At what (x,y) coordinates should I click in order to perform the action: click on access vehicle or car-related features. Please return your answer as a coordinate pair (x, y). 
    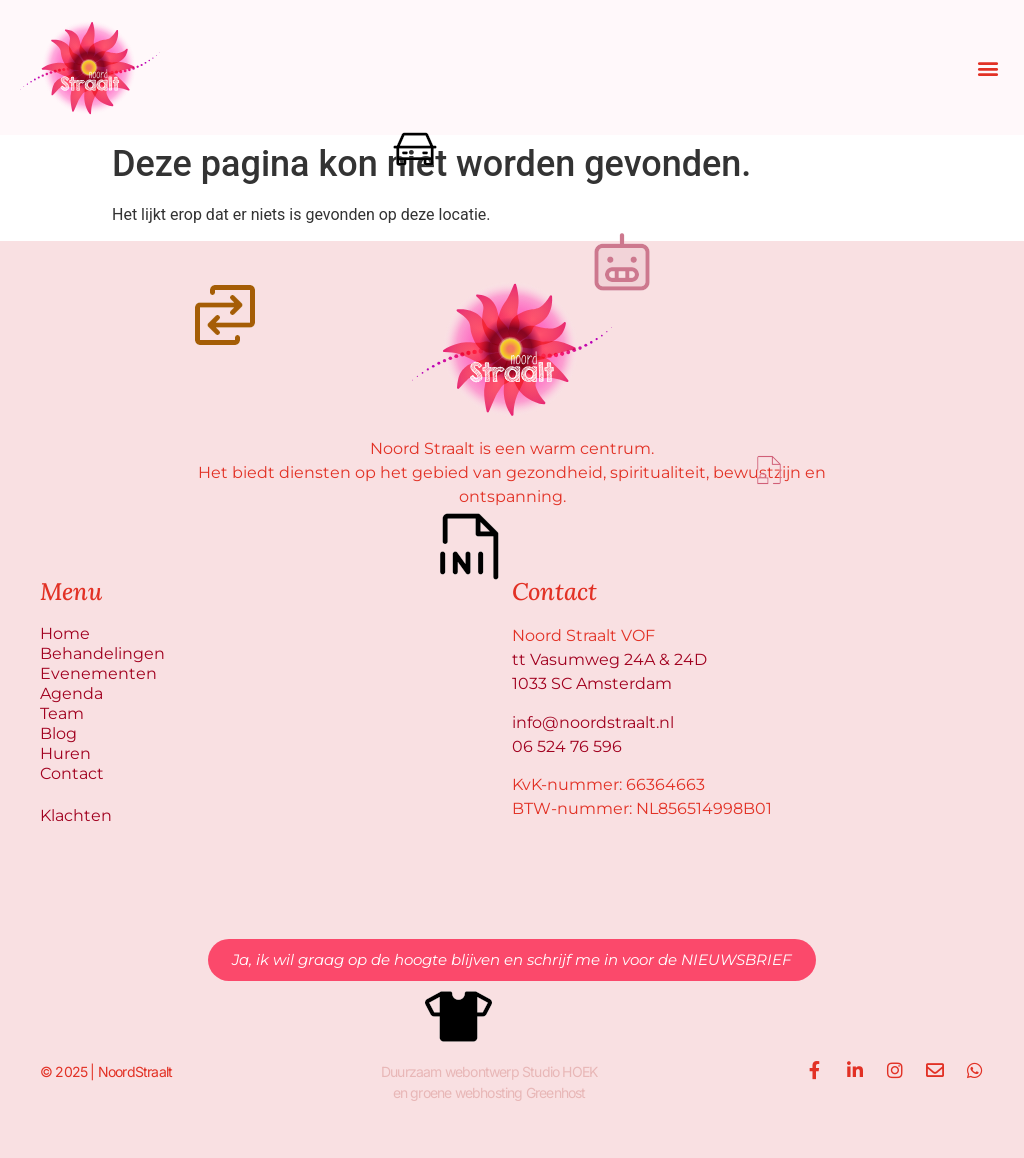
    Looking at the image, I should click on (415, 150).